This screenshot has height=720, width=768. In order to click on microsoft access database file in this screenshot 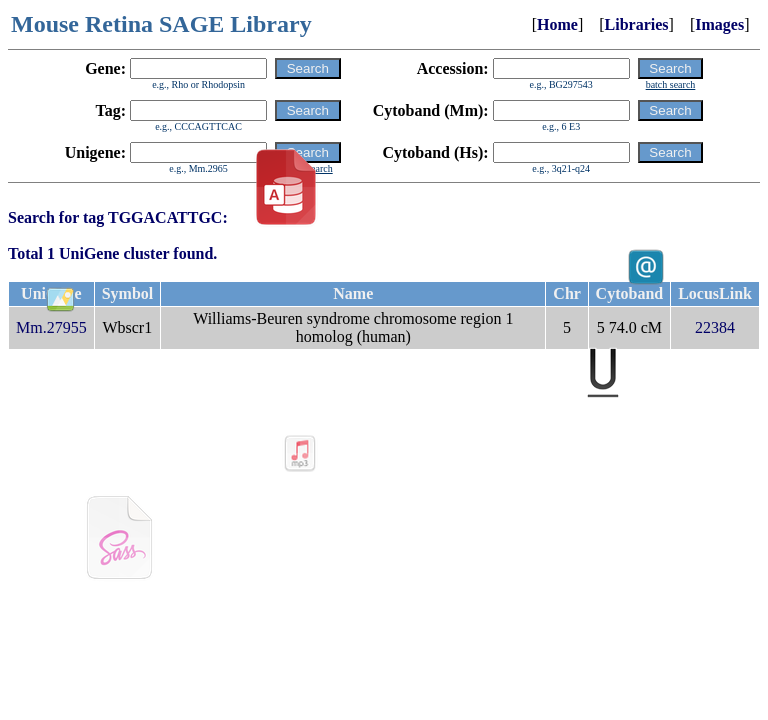, I will do `click(286, 187)`.